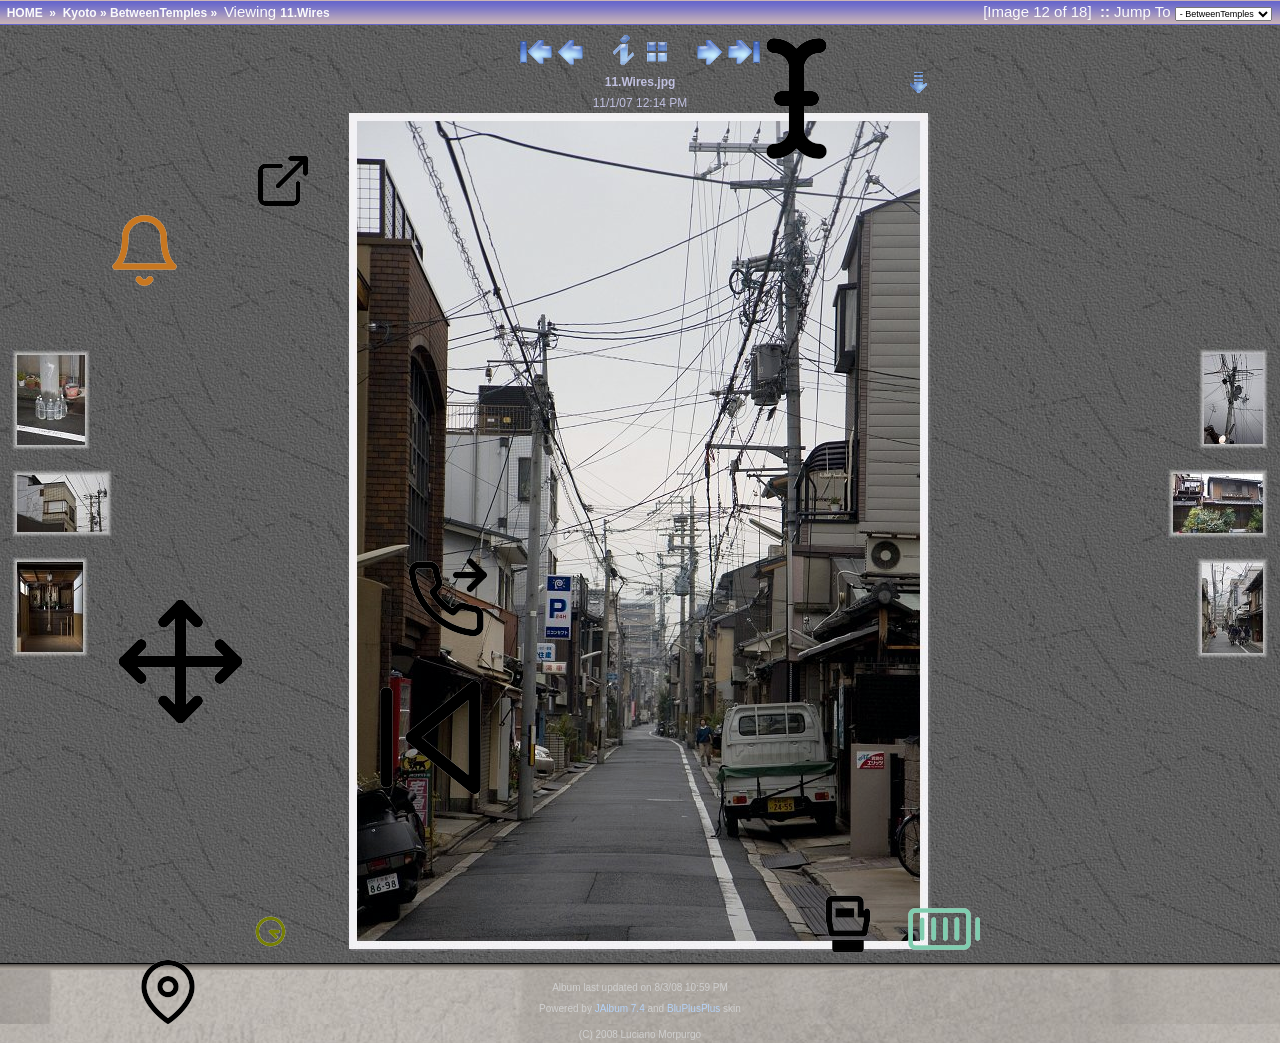 This screenshot has height=1043, width=1280. I want to click on view notifications, so click(144, 250).